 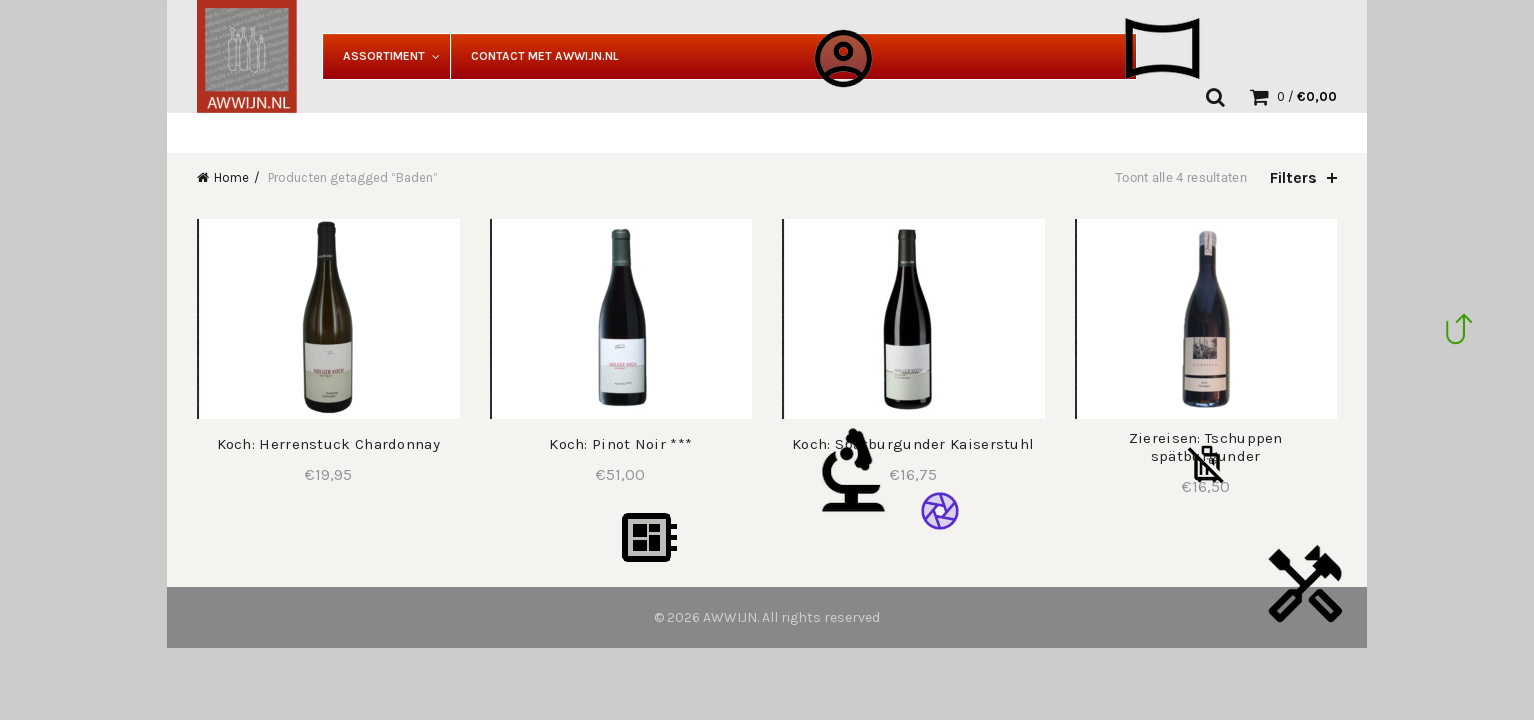 What do you see at coordinates (649, 537) in the screenshot?
I see `access developer or hardware settings` at bounding box center [649, 537].